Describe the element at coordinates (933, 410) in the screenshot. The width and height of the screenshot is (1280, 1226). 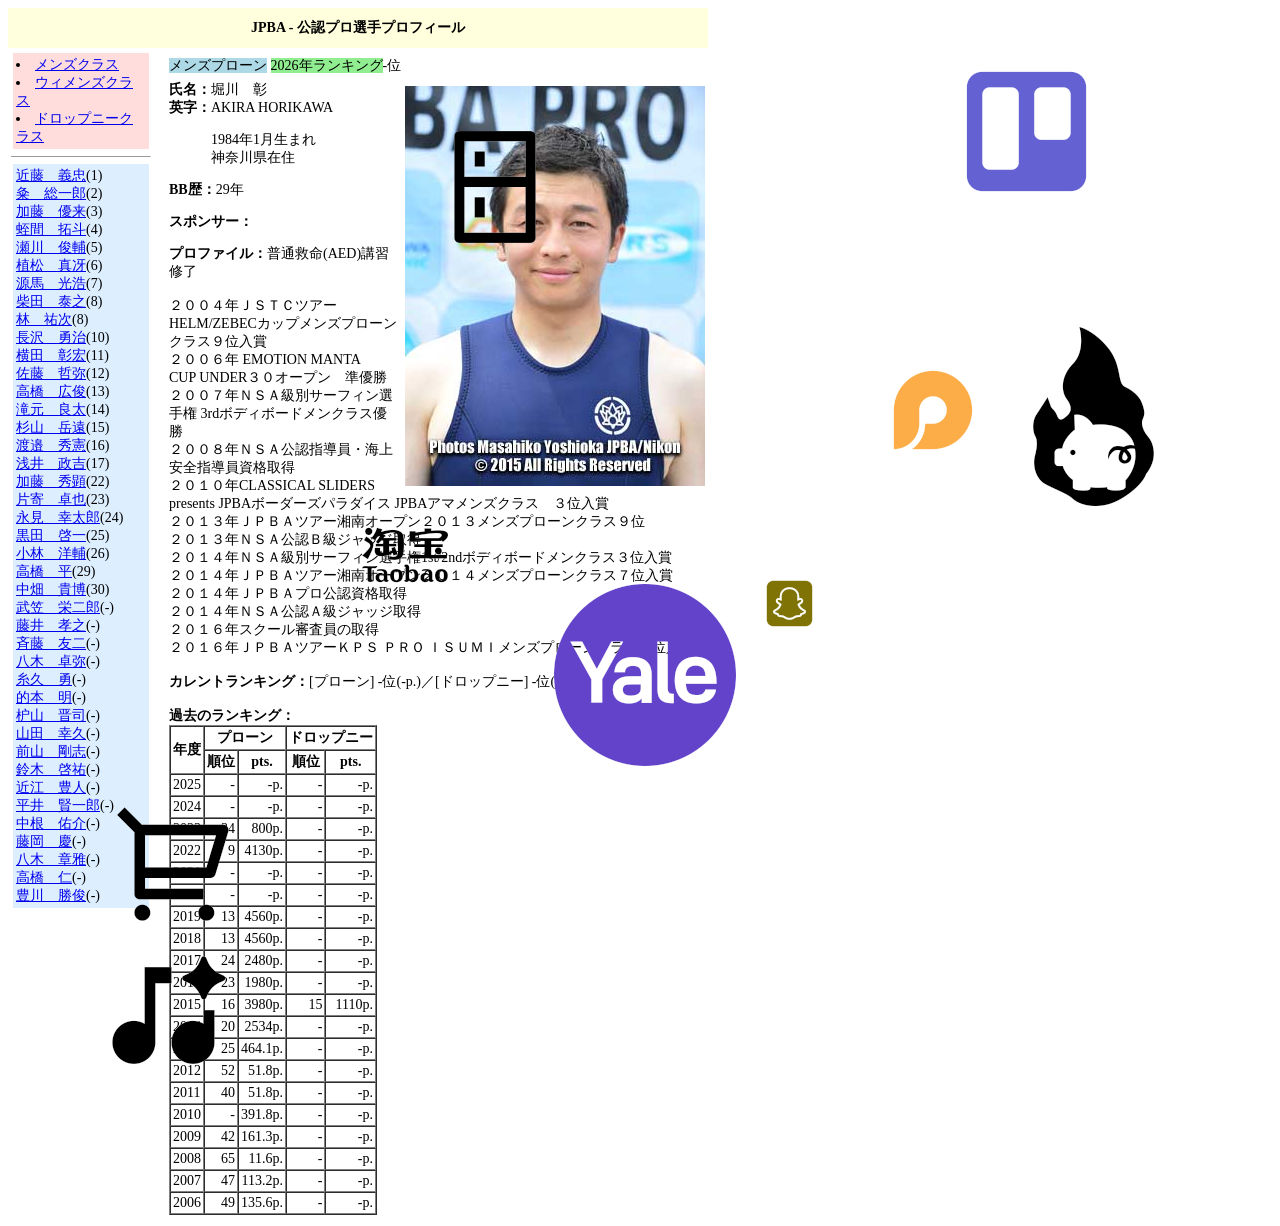
I see `open microsoft loop app` at that location.